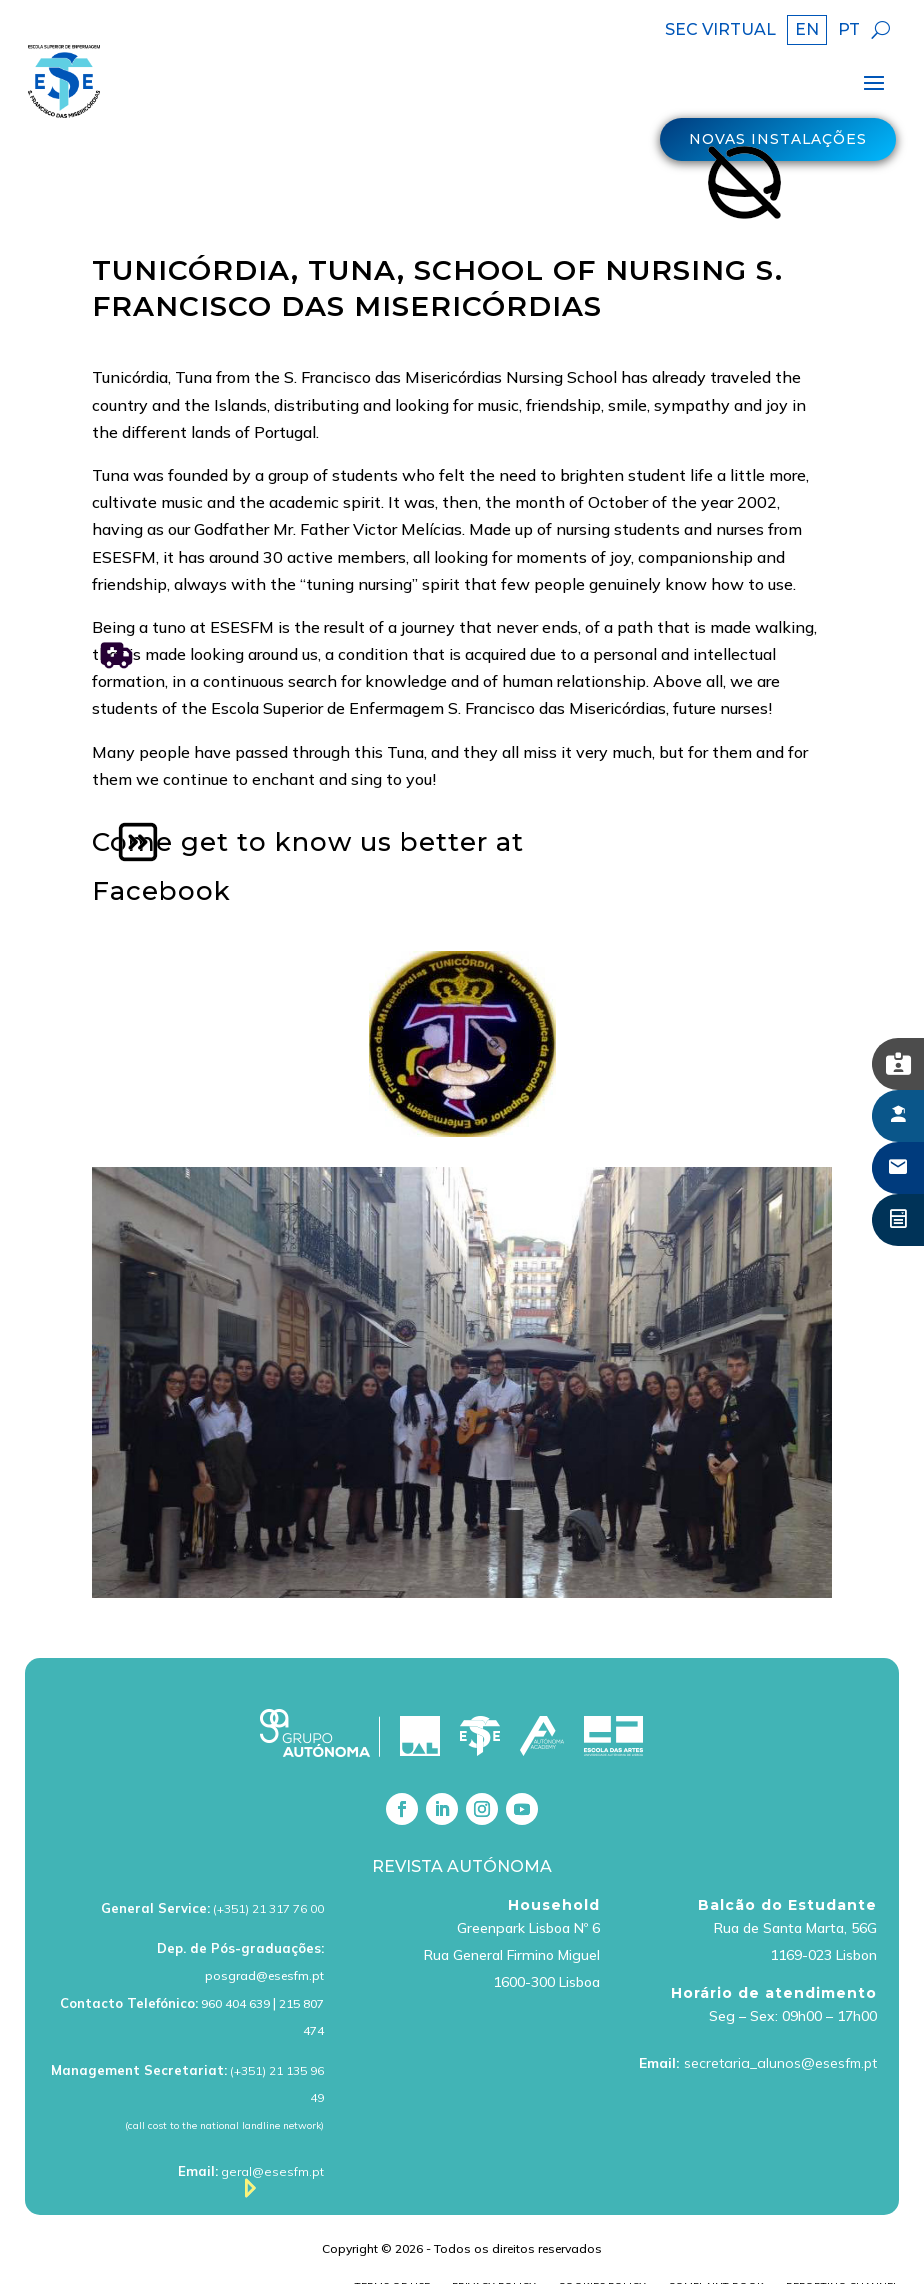 Image resolution: width=924 pixels, height=2284 pixels. What do you see at coordinates (116, 654) in the screenshot?
I see `request emergency medical services` at bounding box center [116, 654].